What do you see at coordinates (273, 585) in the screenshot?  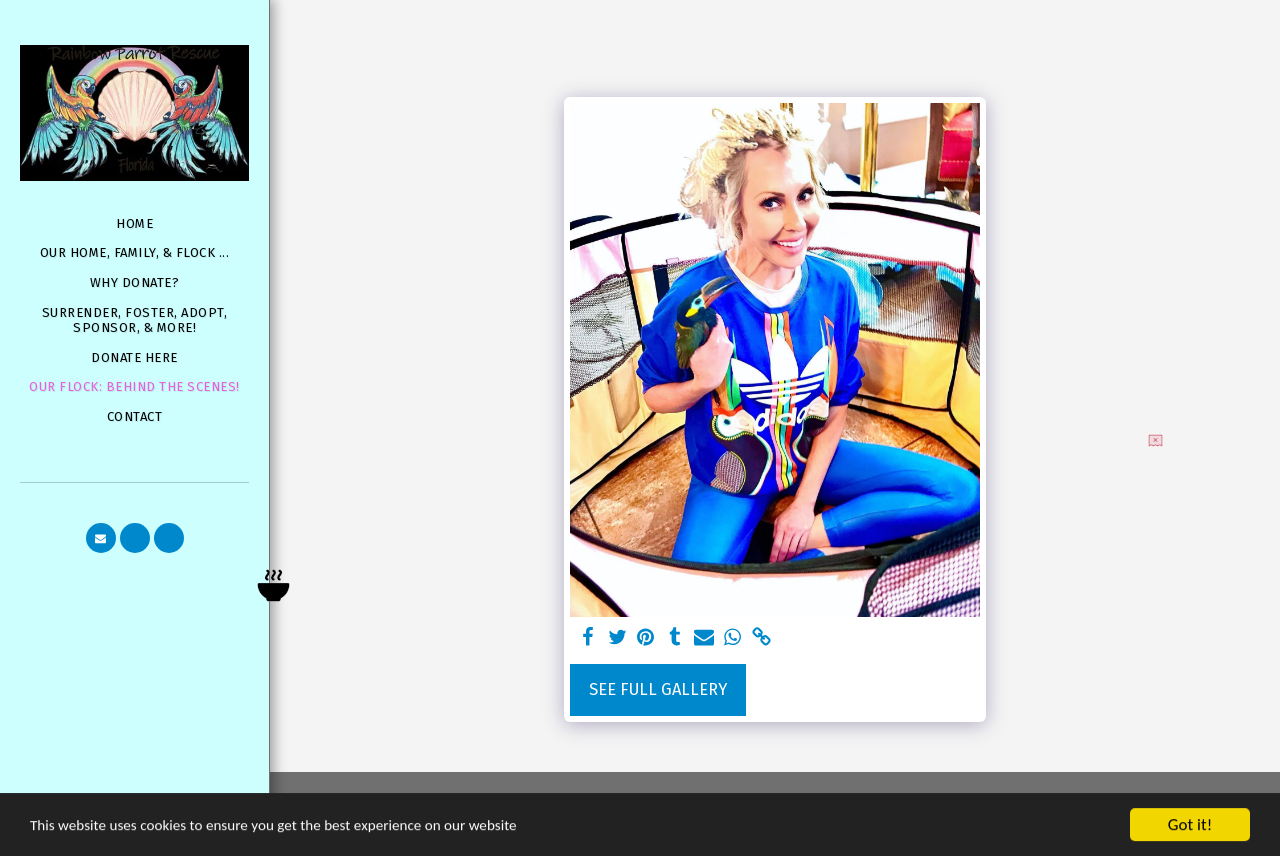 I see `view hot food or soup options` at bounding box center [273, 585].